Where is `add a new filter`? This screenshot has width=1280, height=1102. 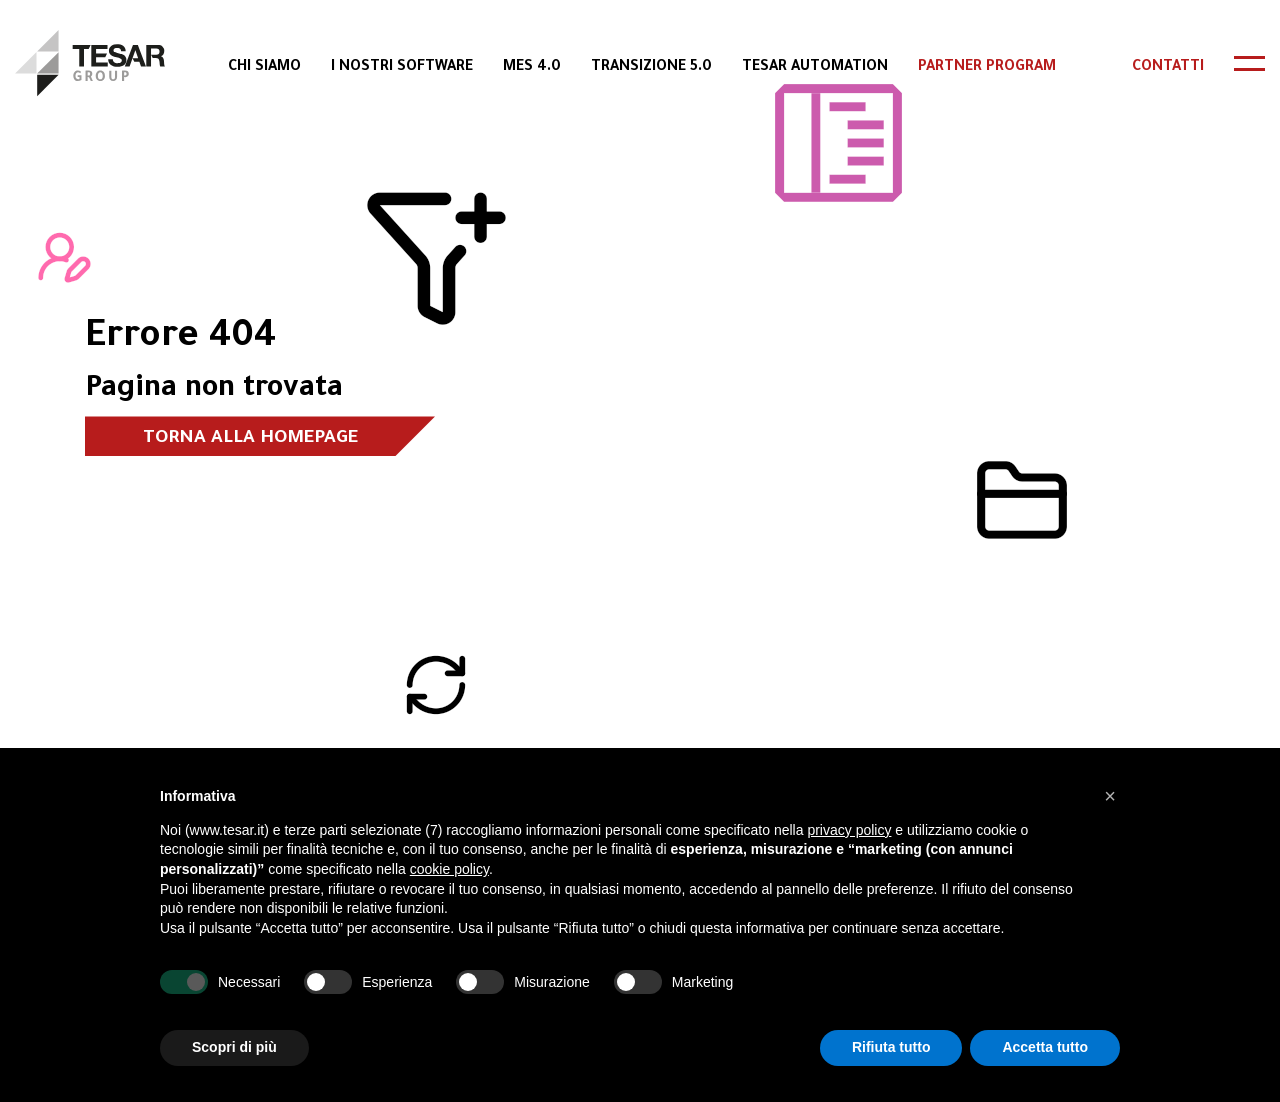 add a new filter is located at coordinates (436, 255).